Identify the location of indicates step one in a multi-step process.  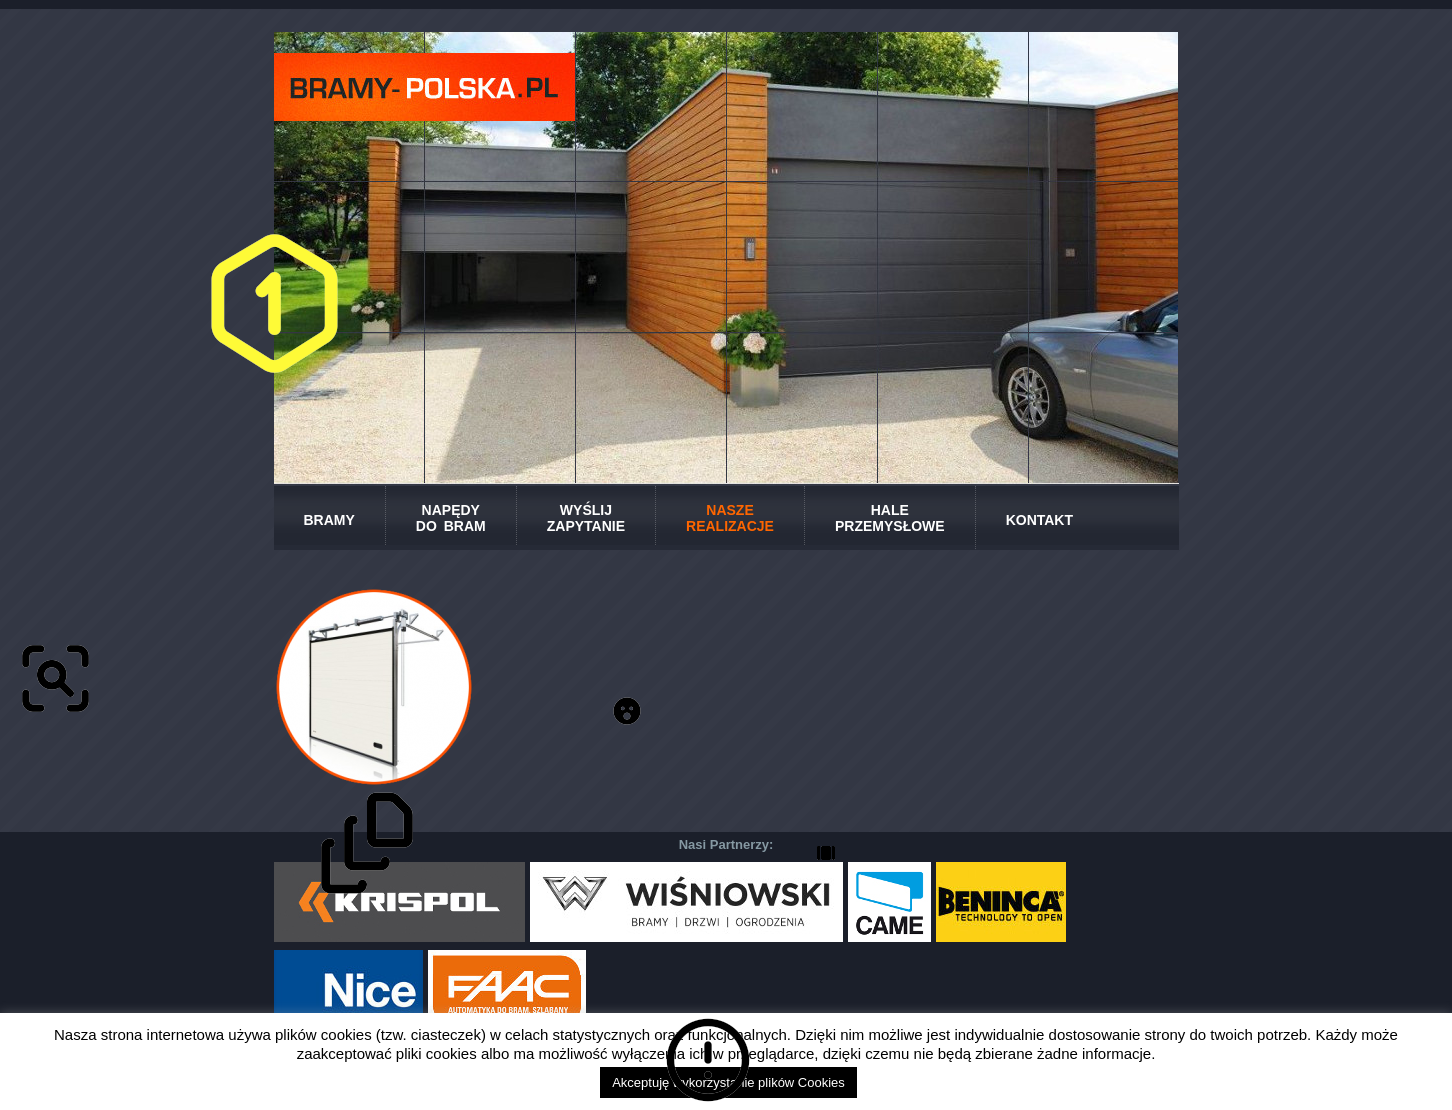
(274, 303).